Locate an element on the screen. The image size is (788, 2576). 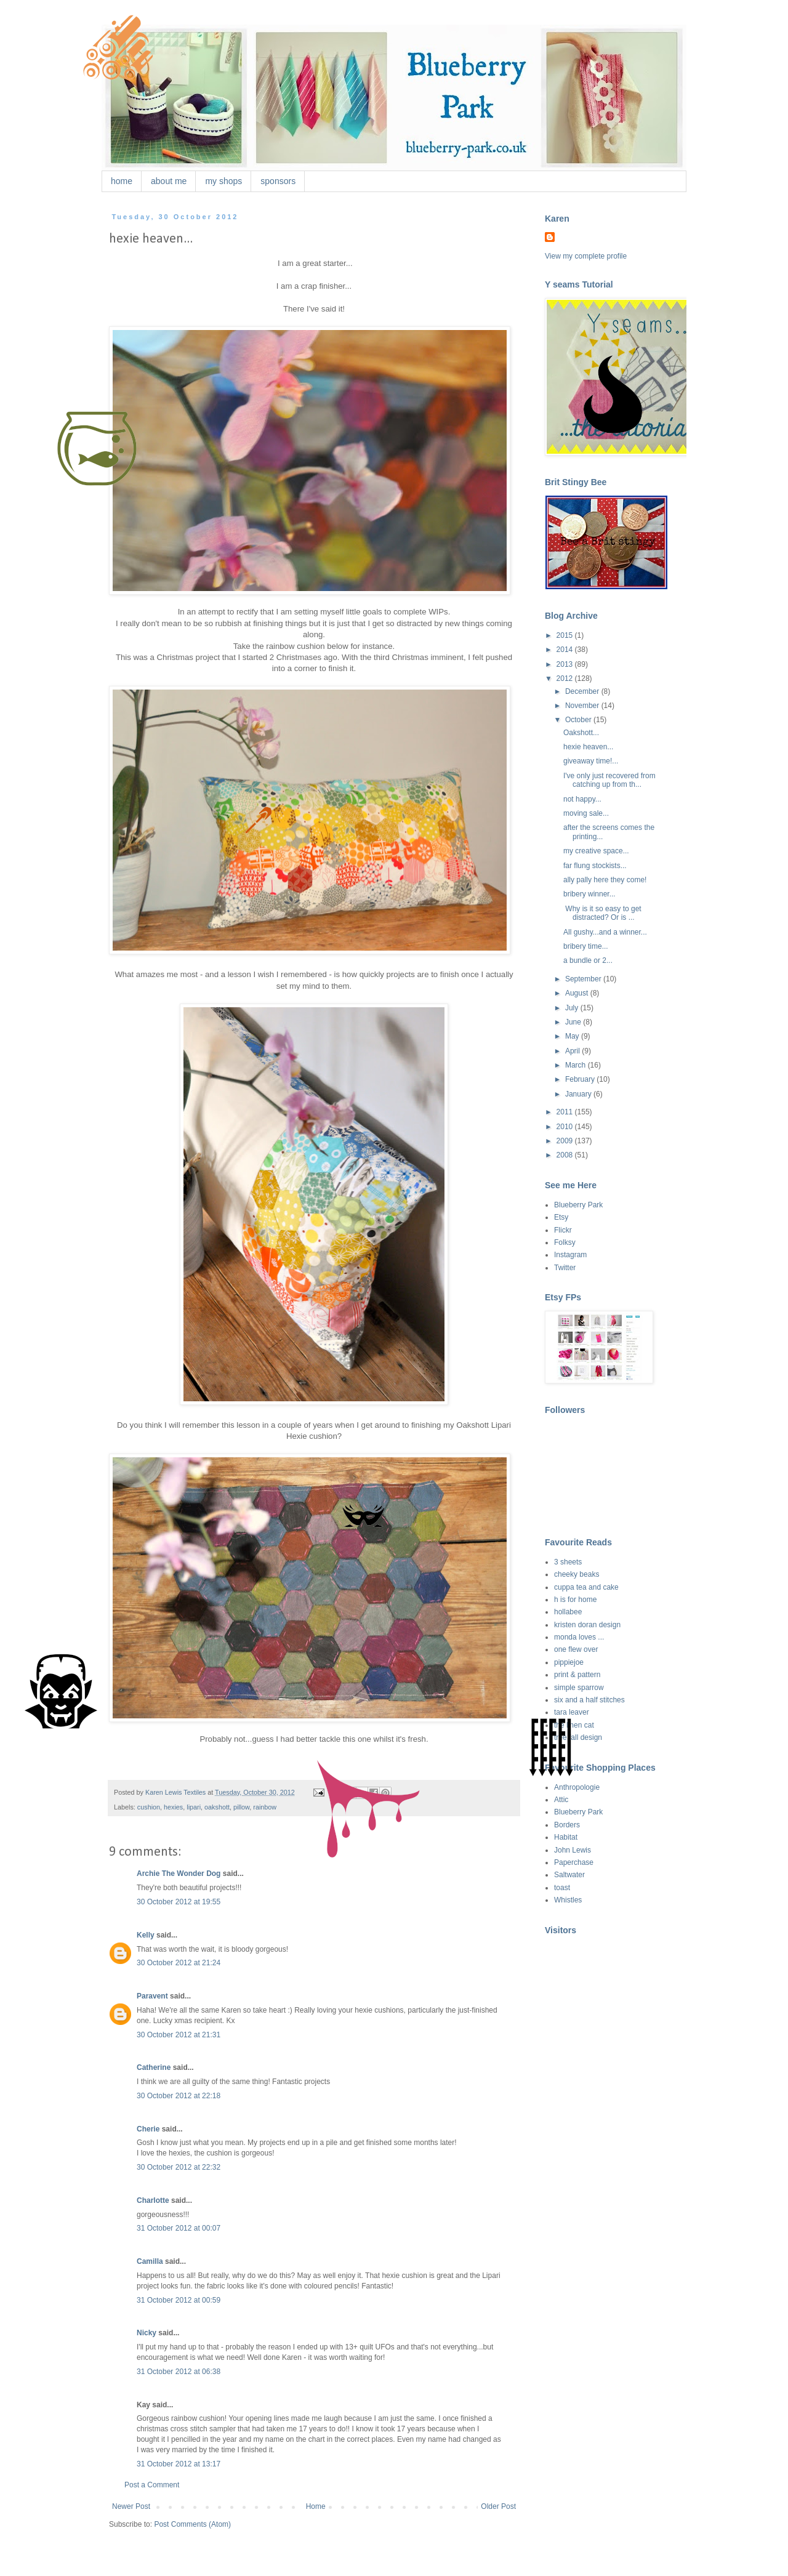
indicates hot or trending content is located at coordinates (613, 394).